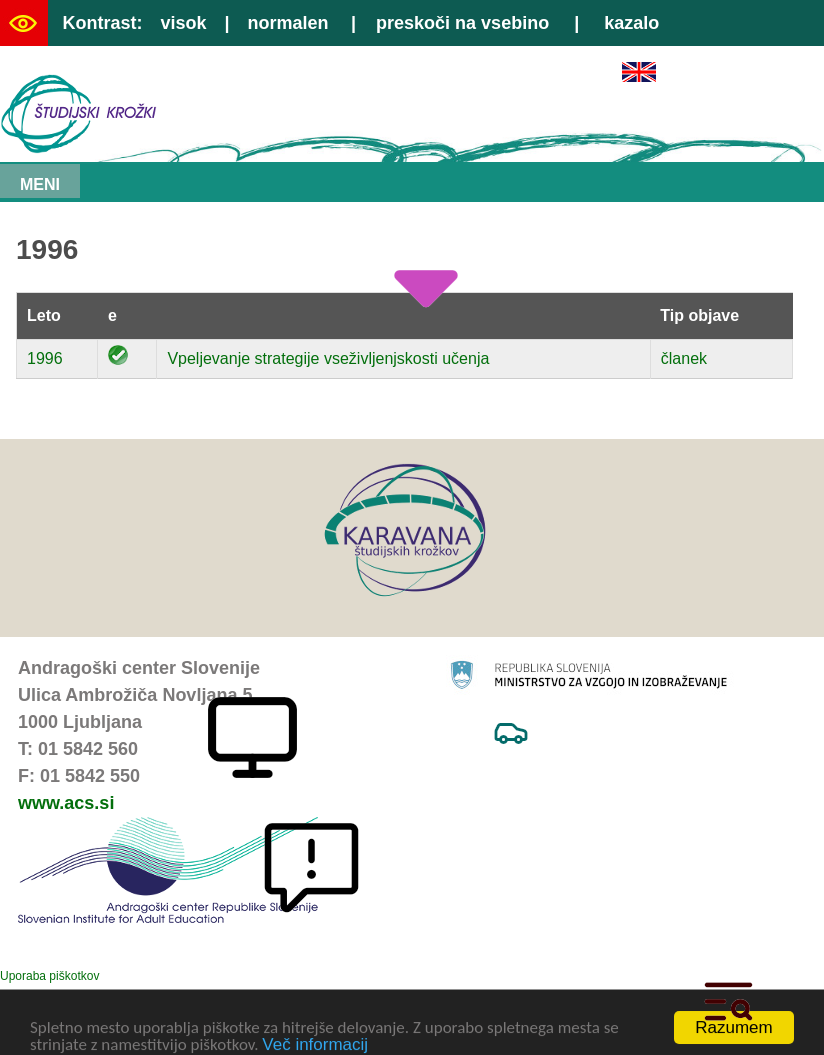 The height and width of the screenshot is (1055, 824). I want to click on switch to desktop display mode, so click(252, 737).